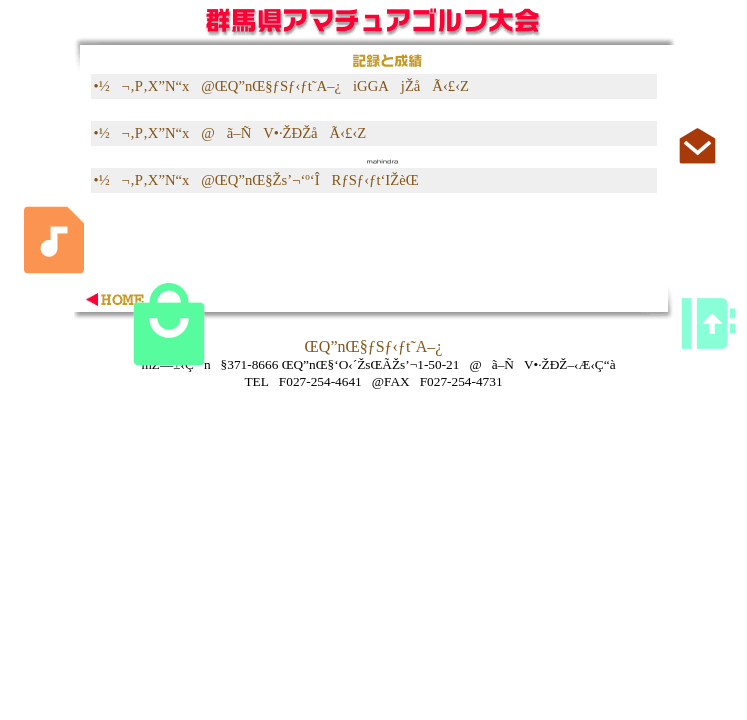 Image resolution: width=747 pixels, height=720 pixels. What do you see at coordinates (382, 161) in the screenshot?
I see `Mahindra company logo` at bounding box center [382, 161].